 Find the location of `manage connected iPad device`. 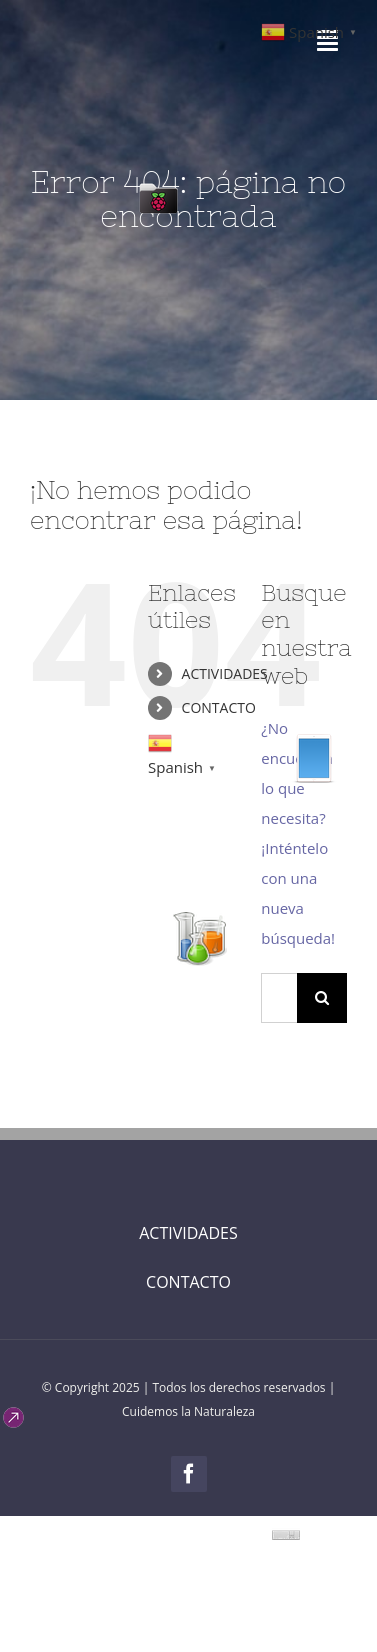

manage connected iPad device is located at coordinates (314, 758).